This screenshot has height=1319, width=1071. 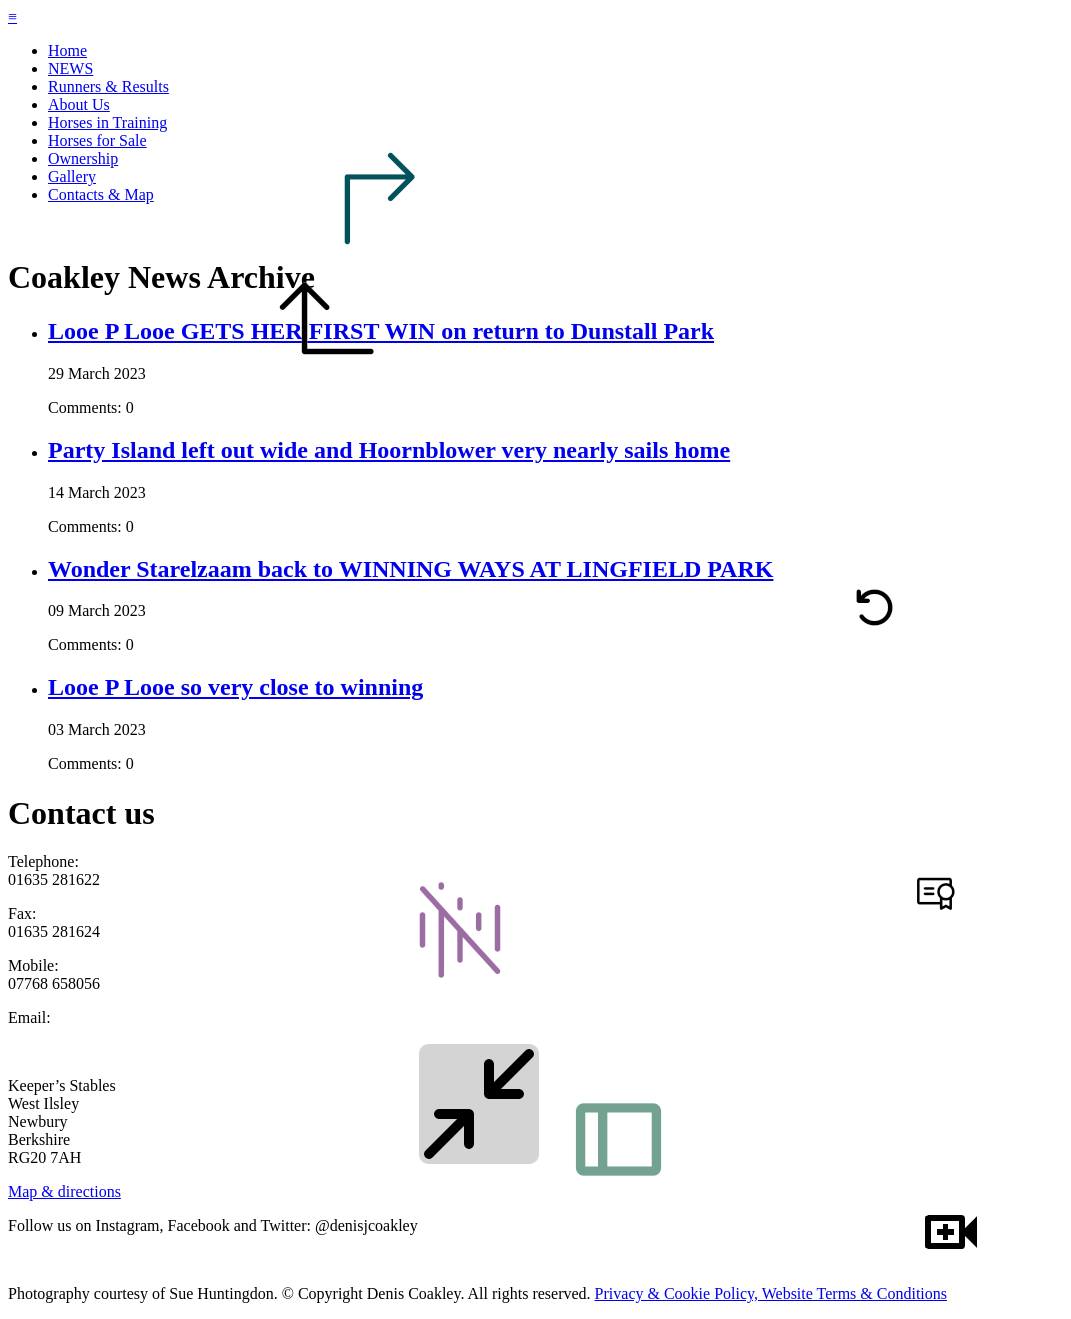 I want to click on audio waveform muted or disabled, so click(x=460, y=930).